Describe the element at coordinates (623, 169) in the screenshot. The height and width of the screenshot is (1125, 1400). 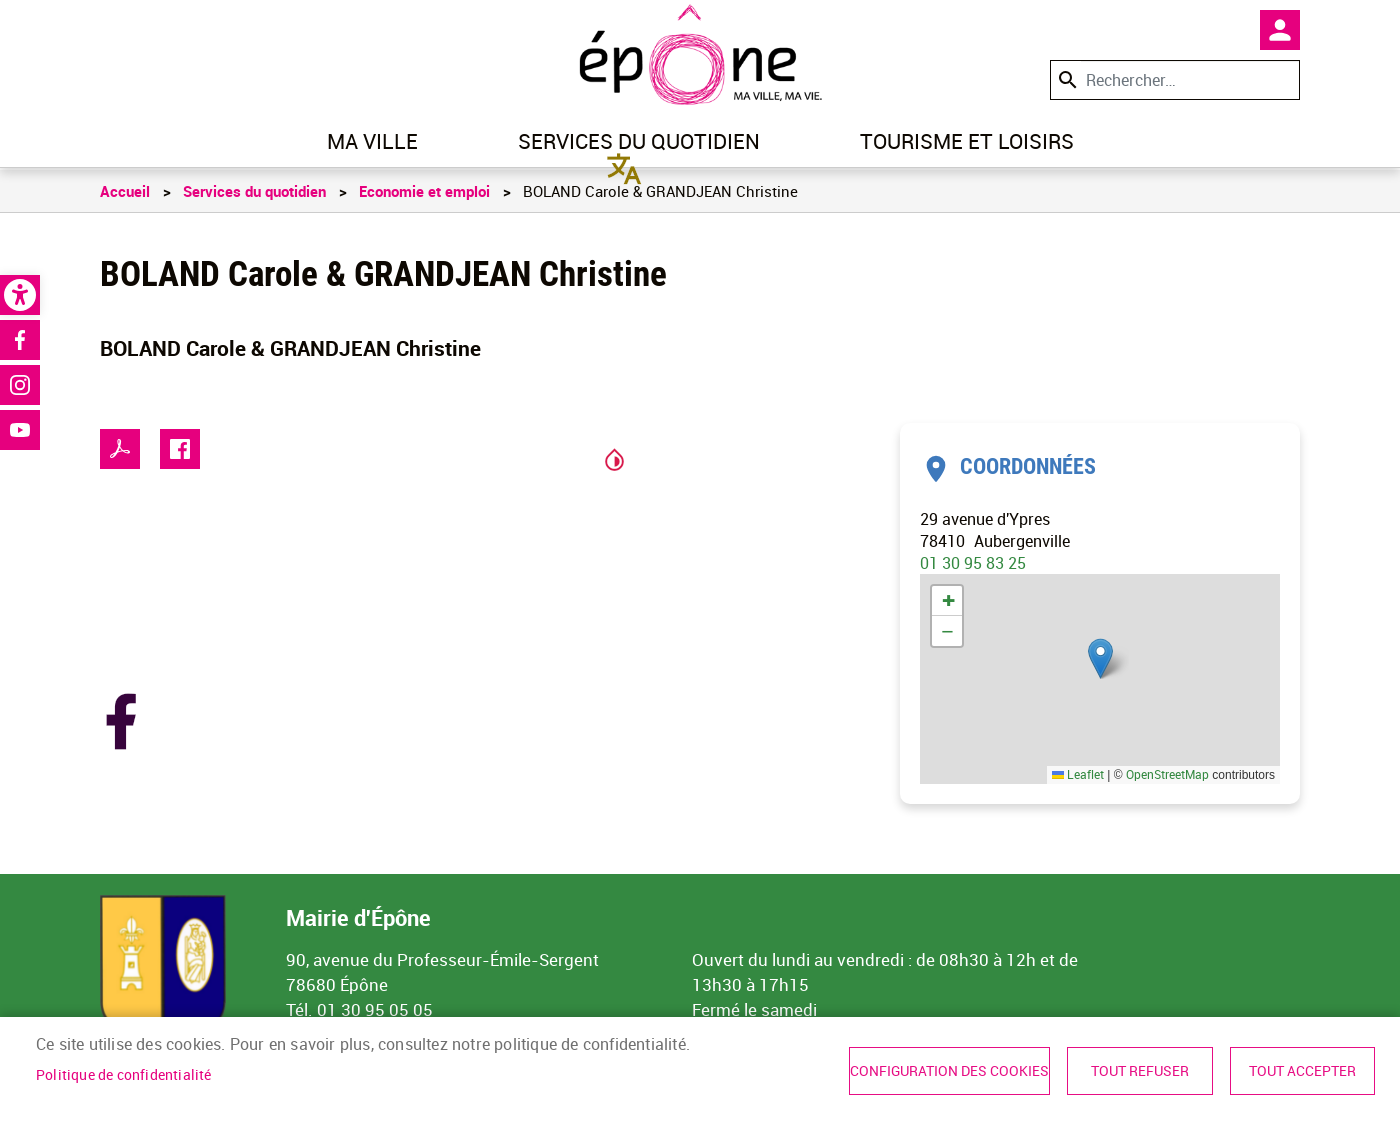
I see `translate text to another language` at that location.